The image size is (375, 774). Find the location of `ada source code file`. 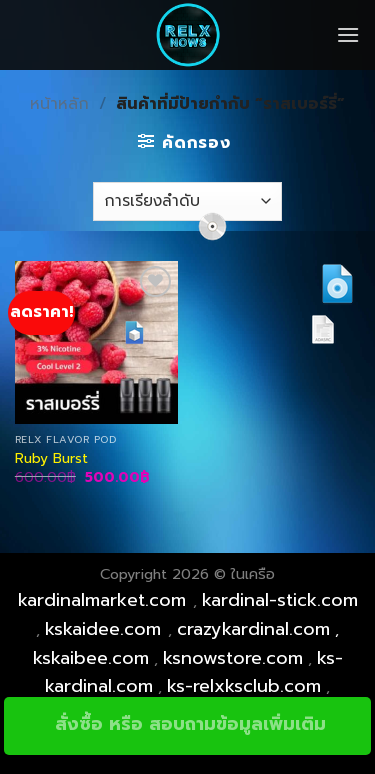

ada source code file is located at coordinates (323, 330).